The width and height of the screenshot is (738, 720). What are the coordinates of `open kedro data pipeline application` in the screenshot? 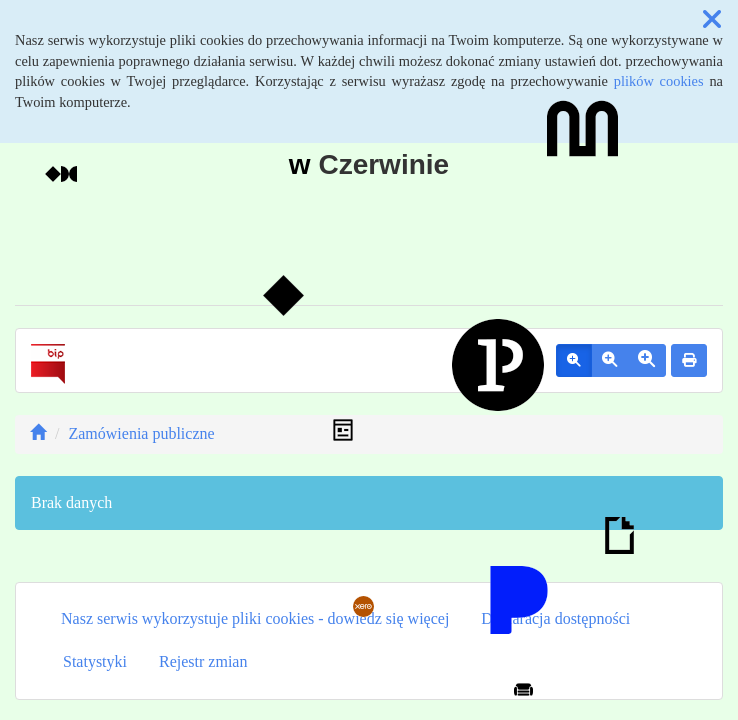 It's located at (283, 295).